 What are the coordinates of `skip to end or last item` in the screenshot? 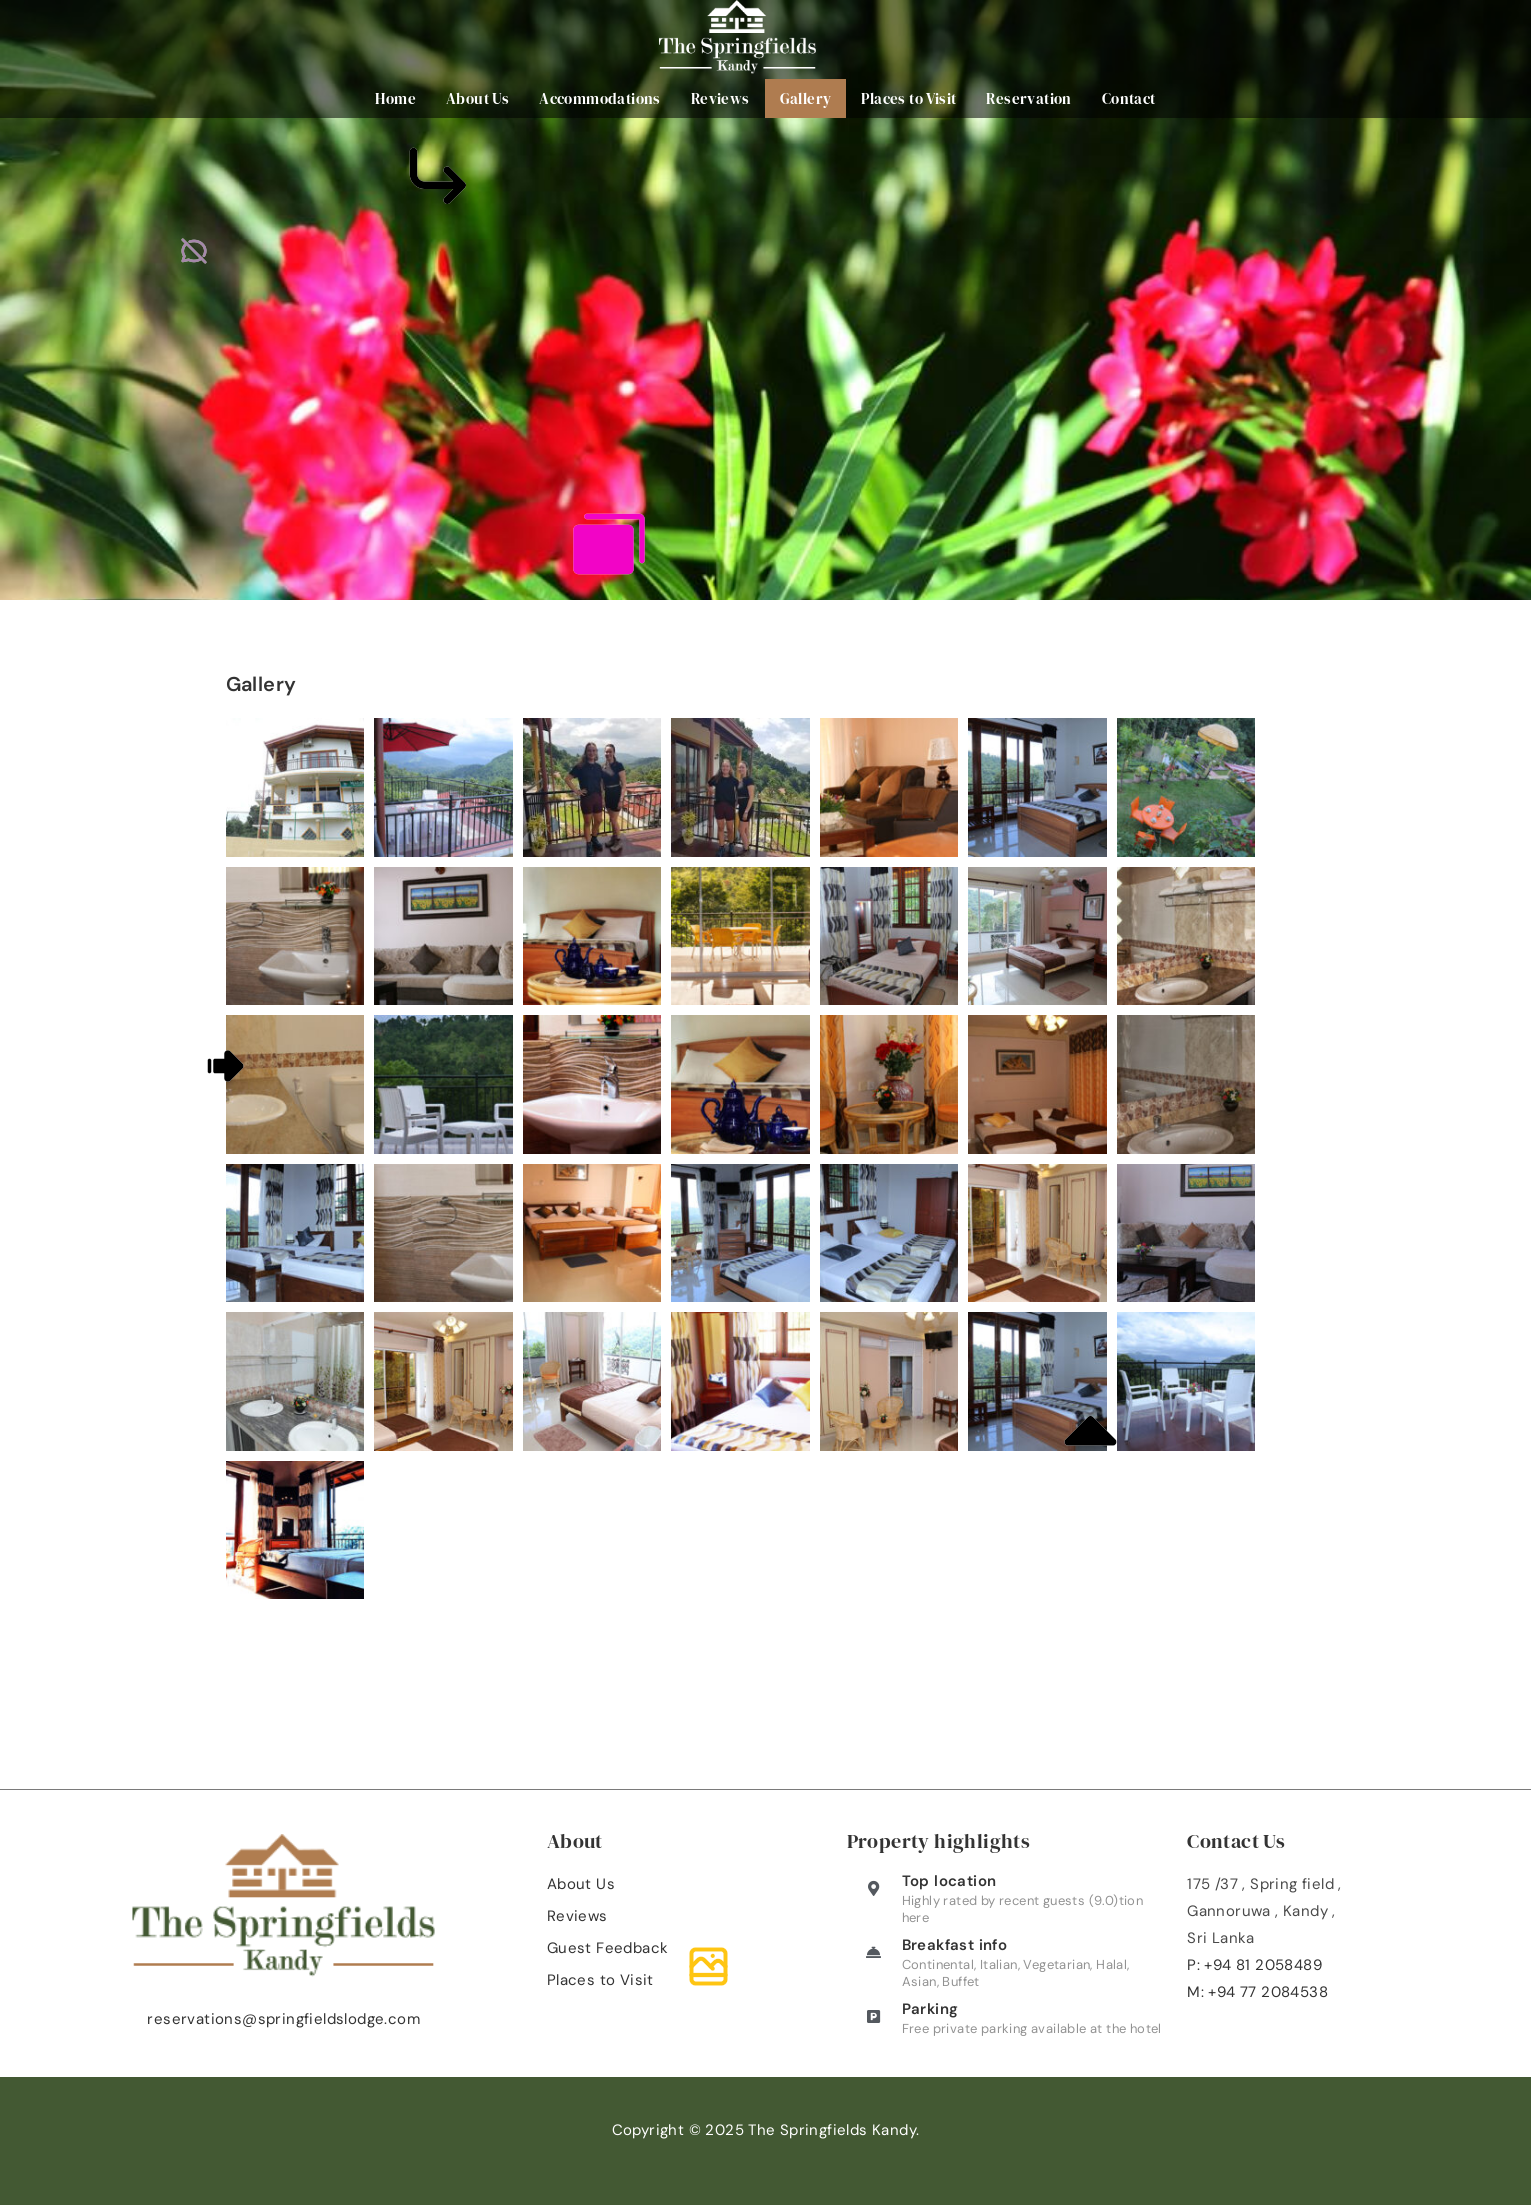 It's located at (226, 1066).